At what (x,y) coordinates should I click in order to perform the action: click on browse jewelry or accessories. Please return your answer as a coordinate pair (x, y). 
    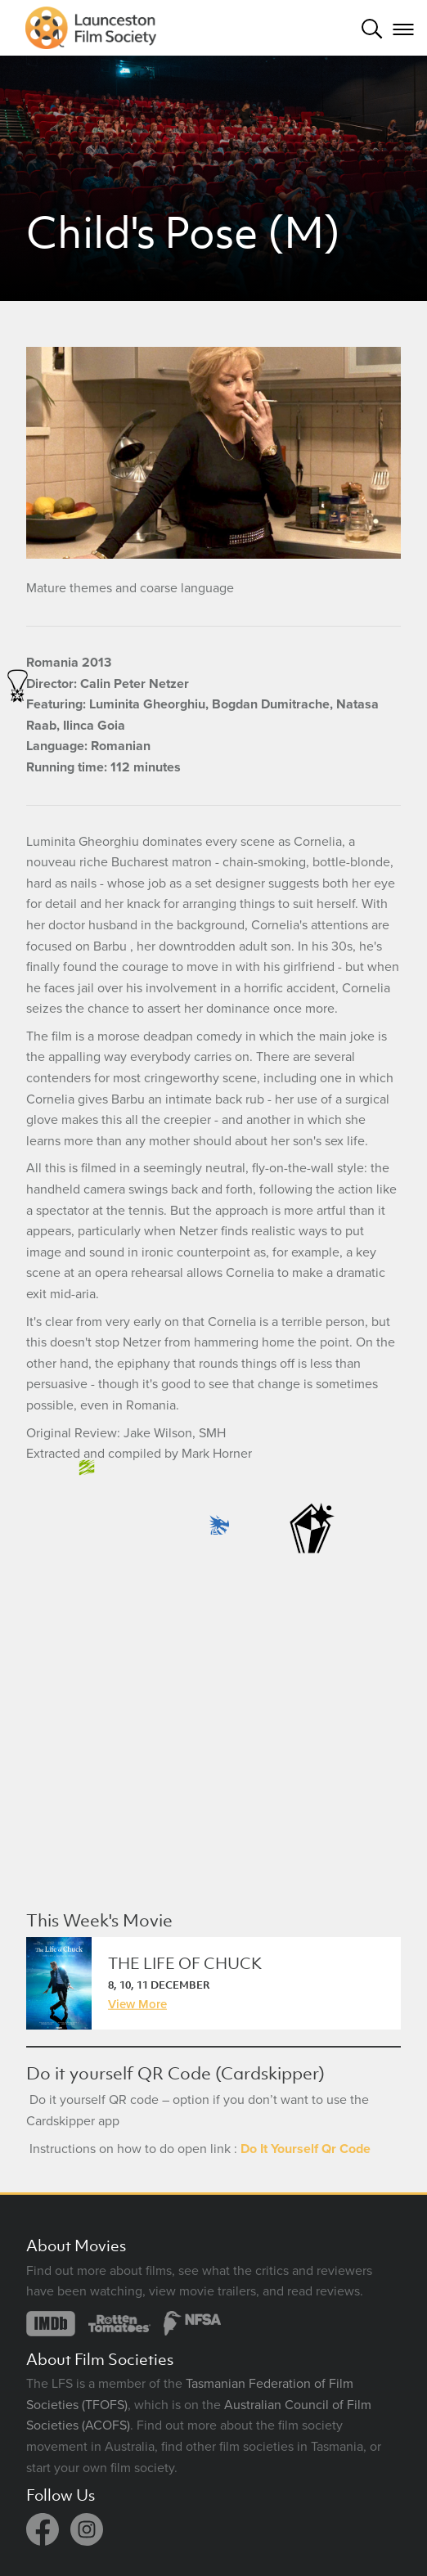
    Looking at the image, I should click on (17, 686).